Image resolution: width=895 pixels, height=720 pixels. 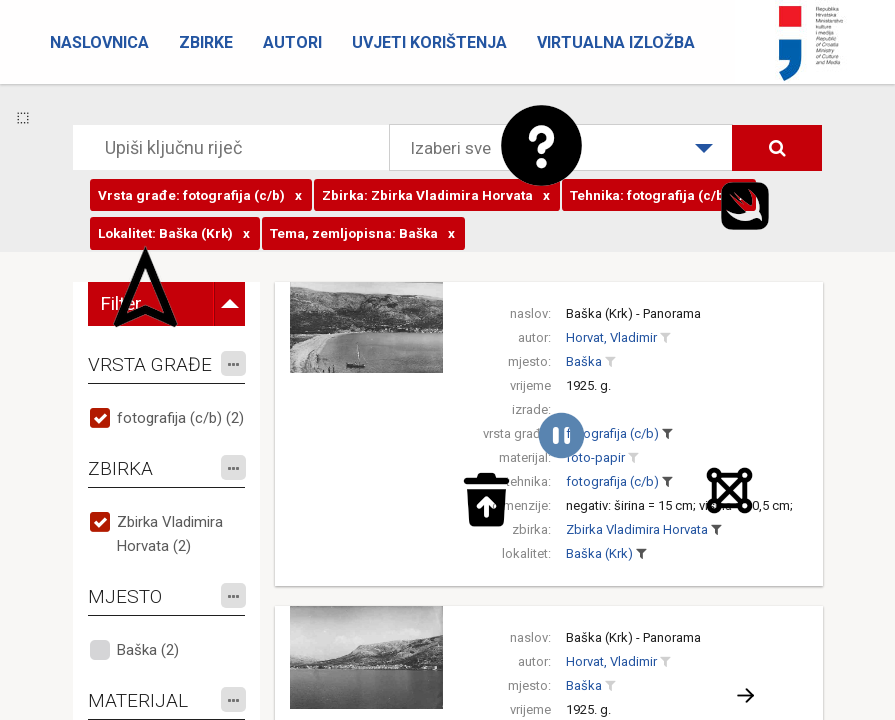 What do you see at coordinates (486, 500) in the screenshot?
I see `restore item from trash` at bounding box center [486, 500].